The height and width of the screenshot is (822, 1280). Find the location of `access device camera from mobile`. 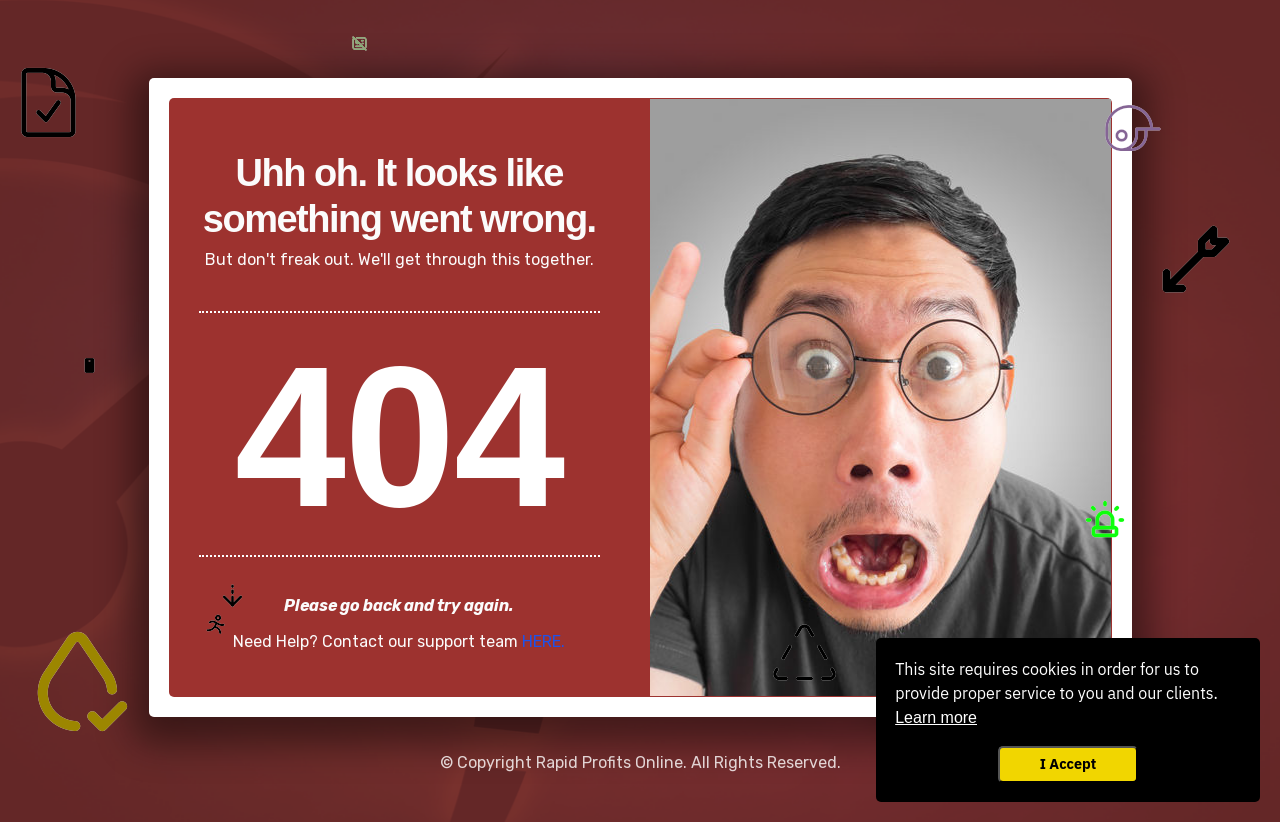

access device camera from mobile is located at coordinates (89, 365).